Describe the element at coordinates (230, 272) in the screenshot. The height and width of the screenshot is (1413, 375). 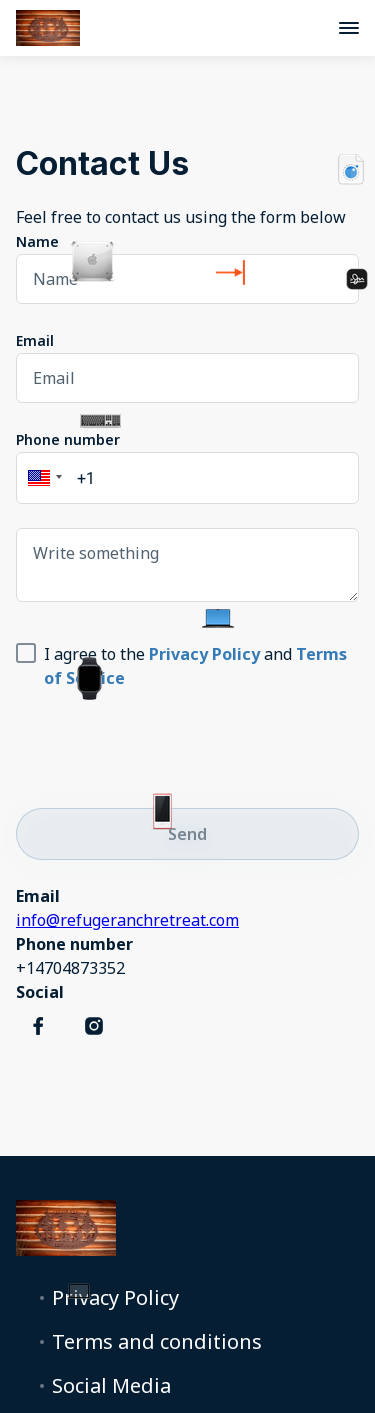
I see `go to the last item or page` at that location.